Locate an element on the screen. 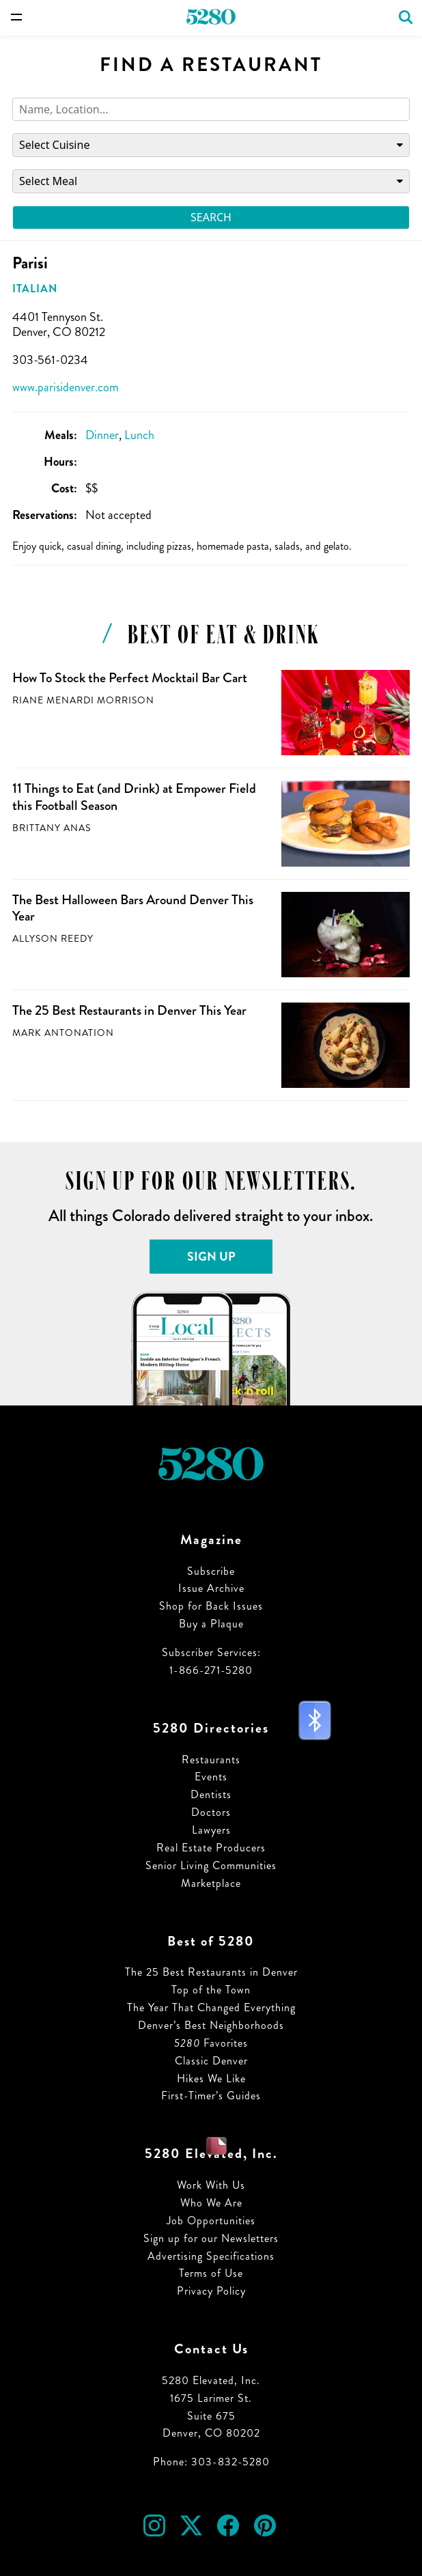 The image size is (422, 2576). access bluetooth settings is located at coordinates (315, 1720).